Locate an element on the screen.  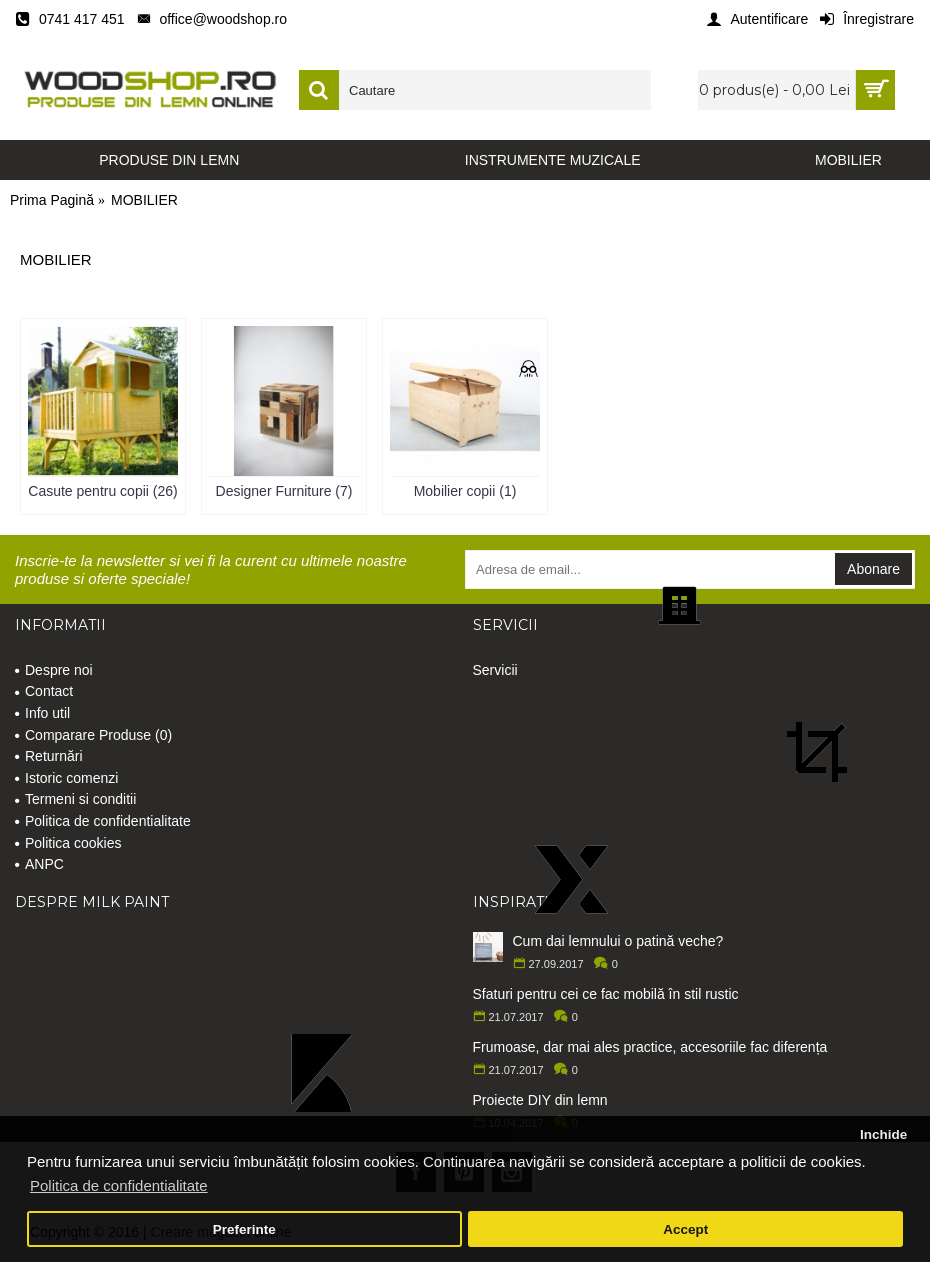
toggle dark mode extension is located at coordinates (528, 368).